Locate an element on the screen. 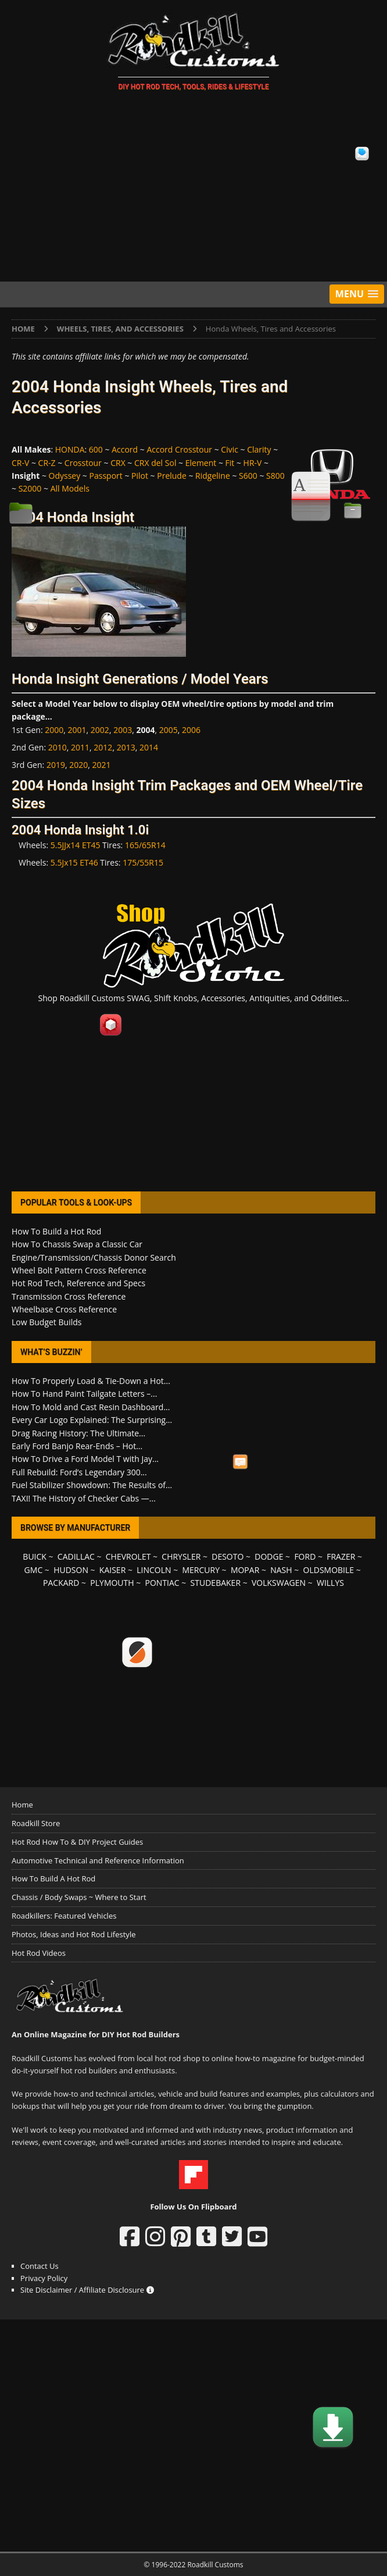 This screenshot has height=2576, width=387. open simple scan document scanner app is located at coordinates (311, 496).